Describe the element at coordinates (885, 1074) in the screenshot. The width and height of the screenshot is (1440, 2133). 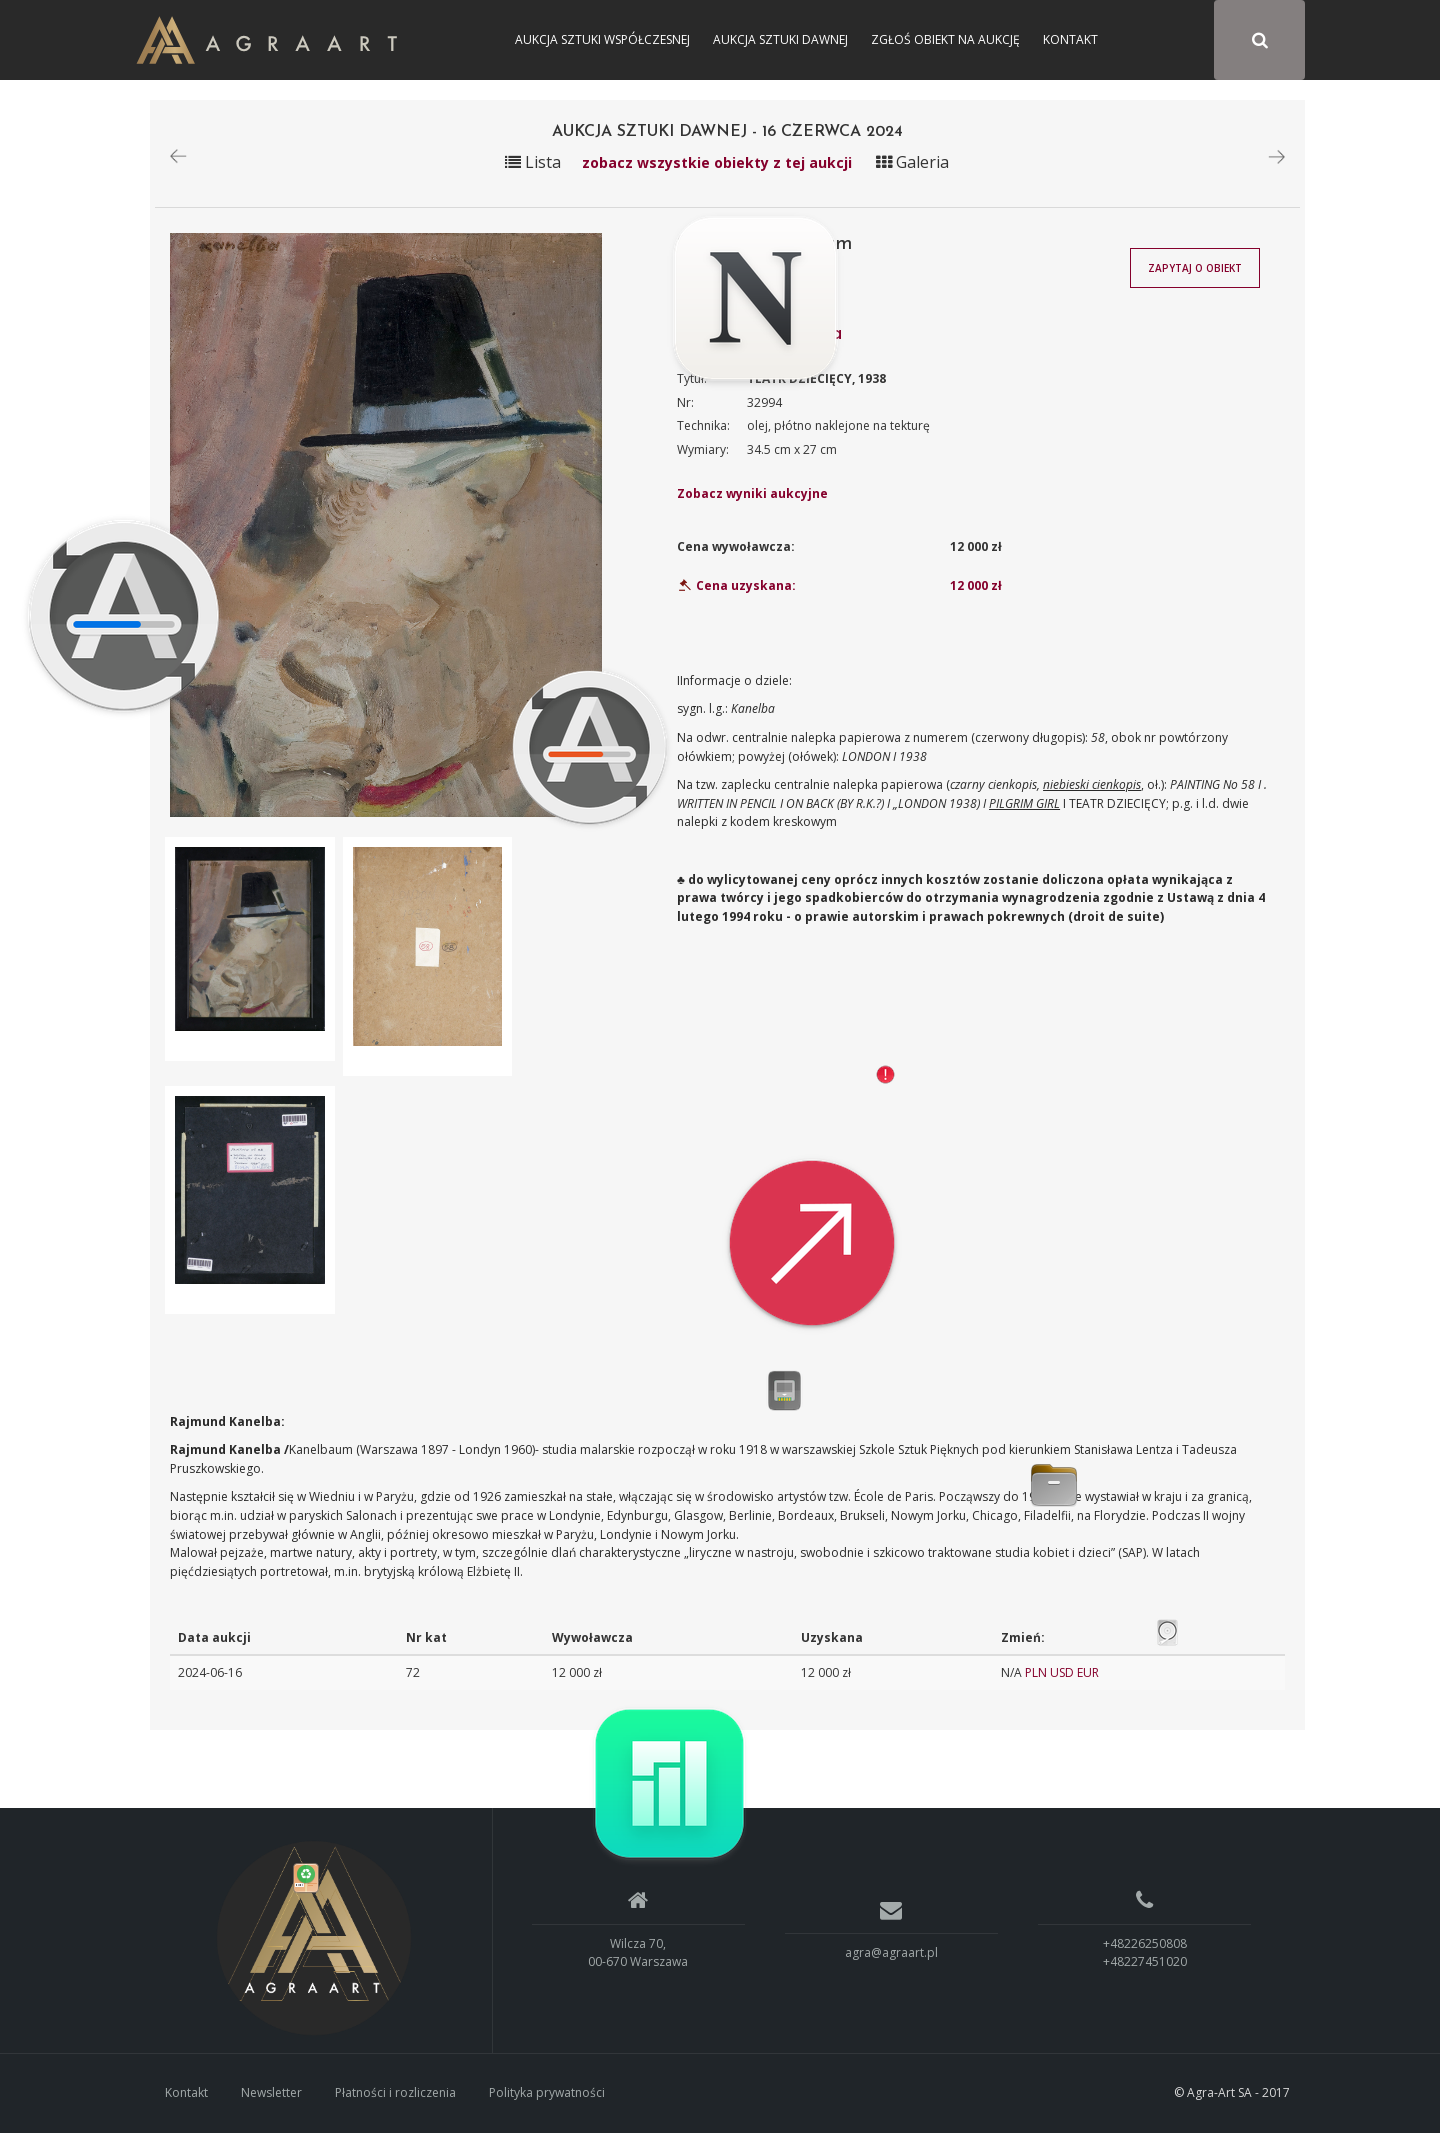
I see `indicates an application error or crash` at that location.